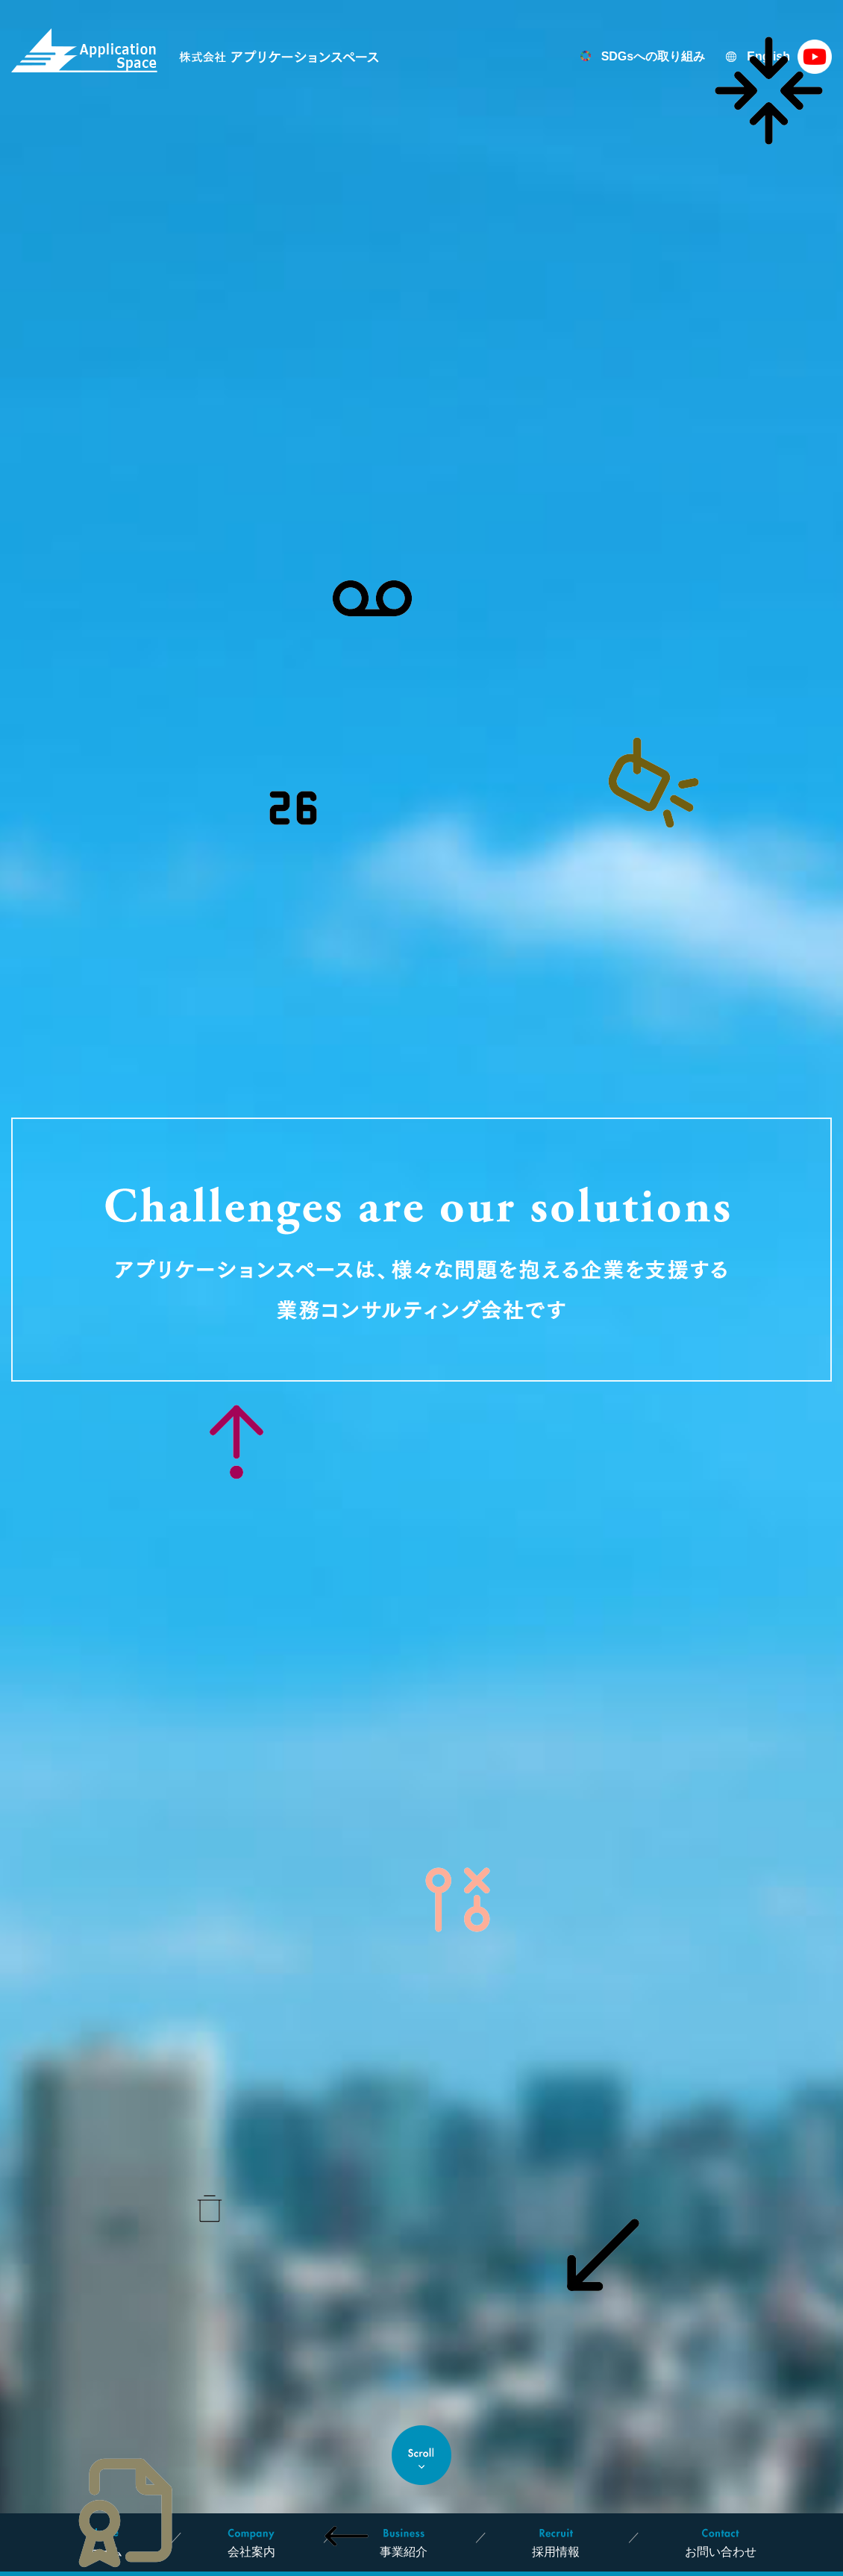  Describe the element at coordinates (131, 2510) in the screenshot. I see `view certified or verified document` at that location.